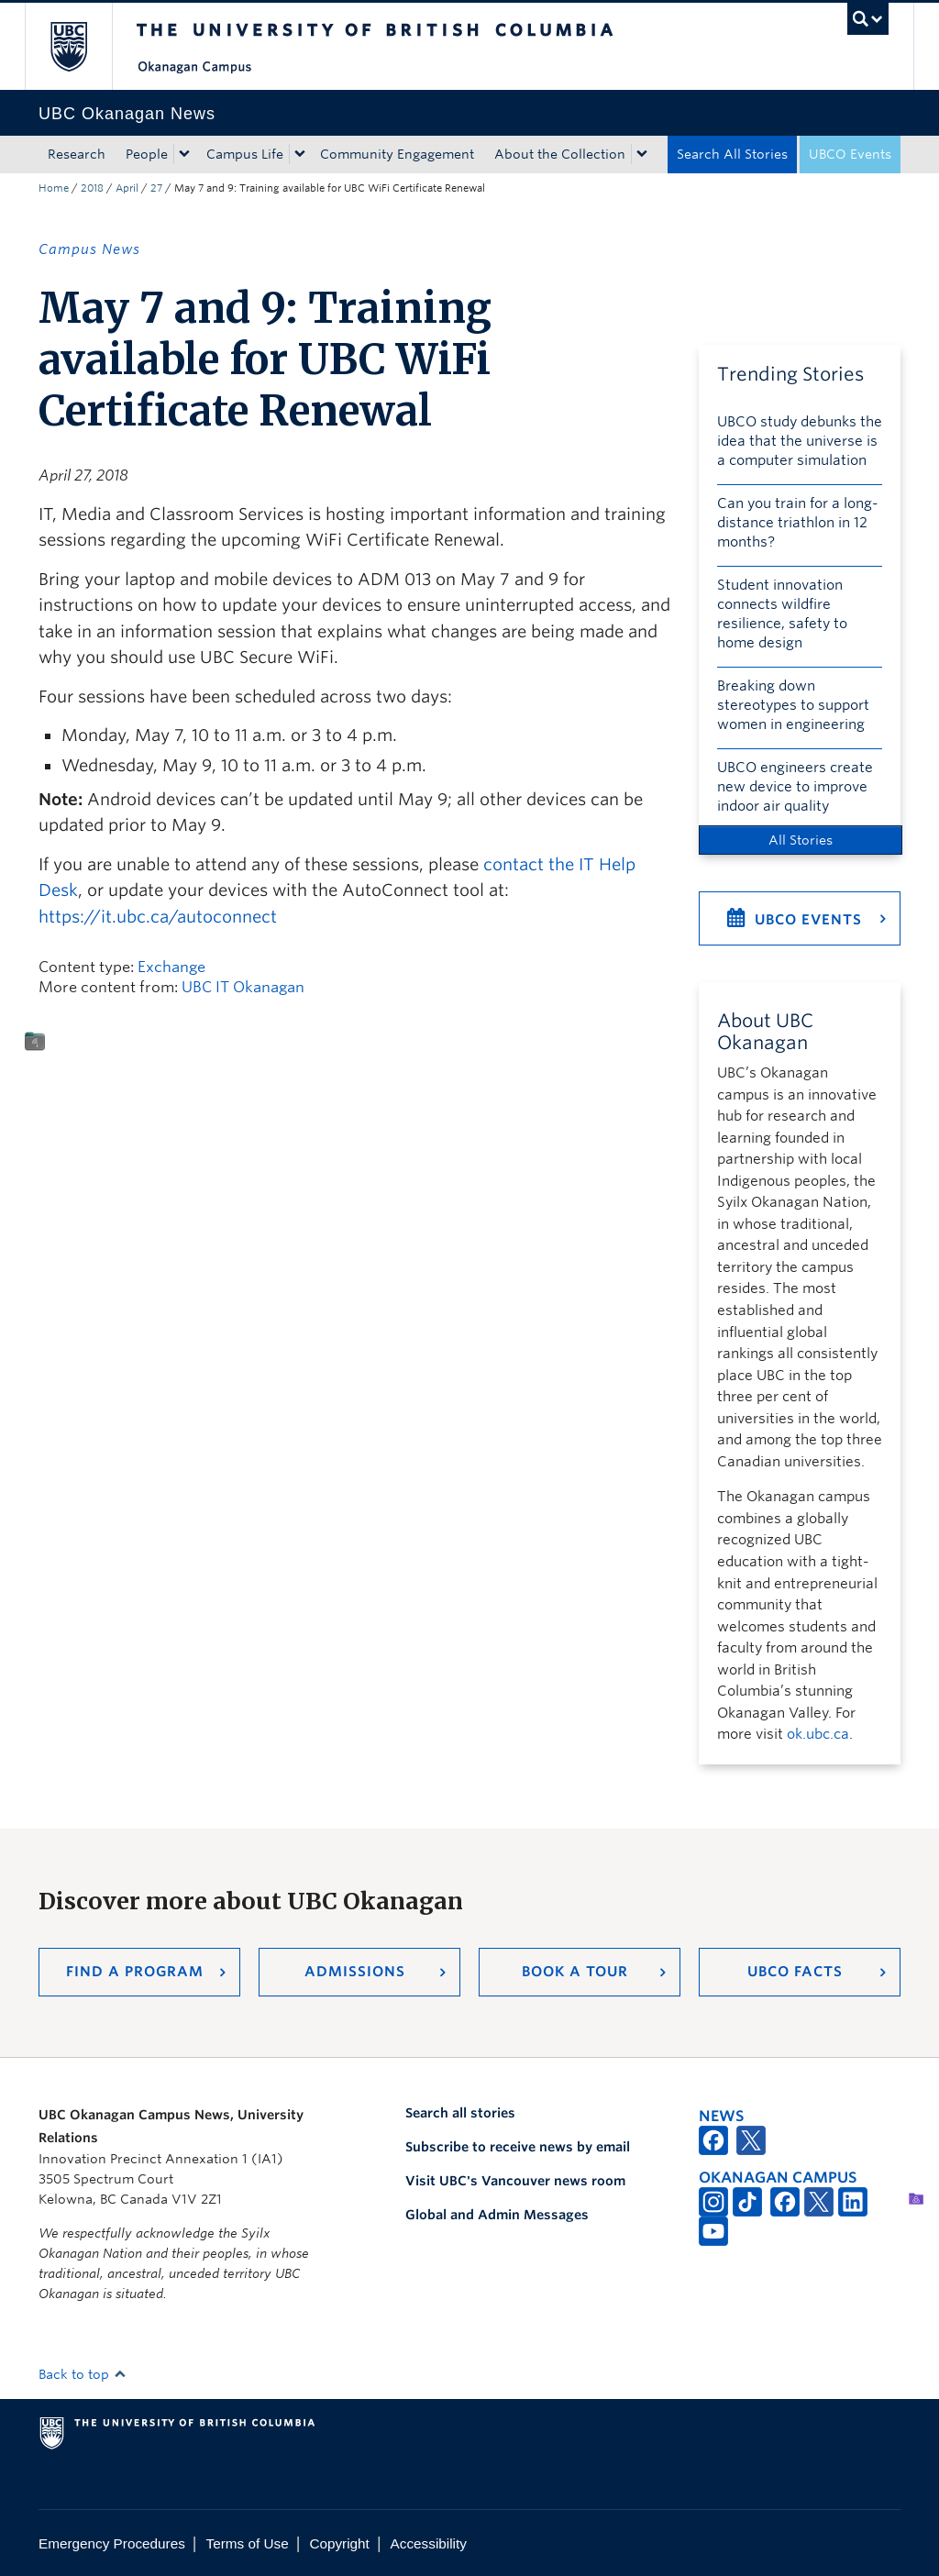 The image size is (939, 2576). Describe the element at coordinates (35, 1041) in the screenshot. I see `folder synced with insync cloud storage` at that location.